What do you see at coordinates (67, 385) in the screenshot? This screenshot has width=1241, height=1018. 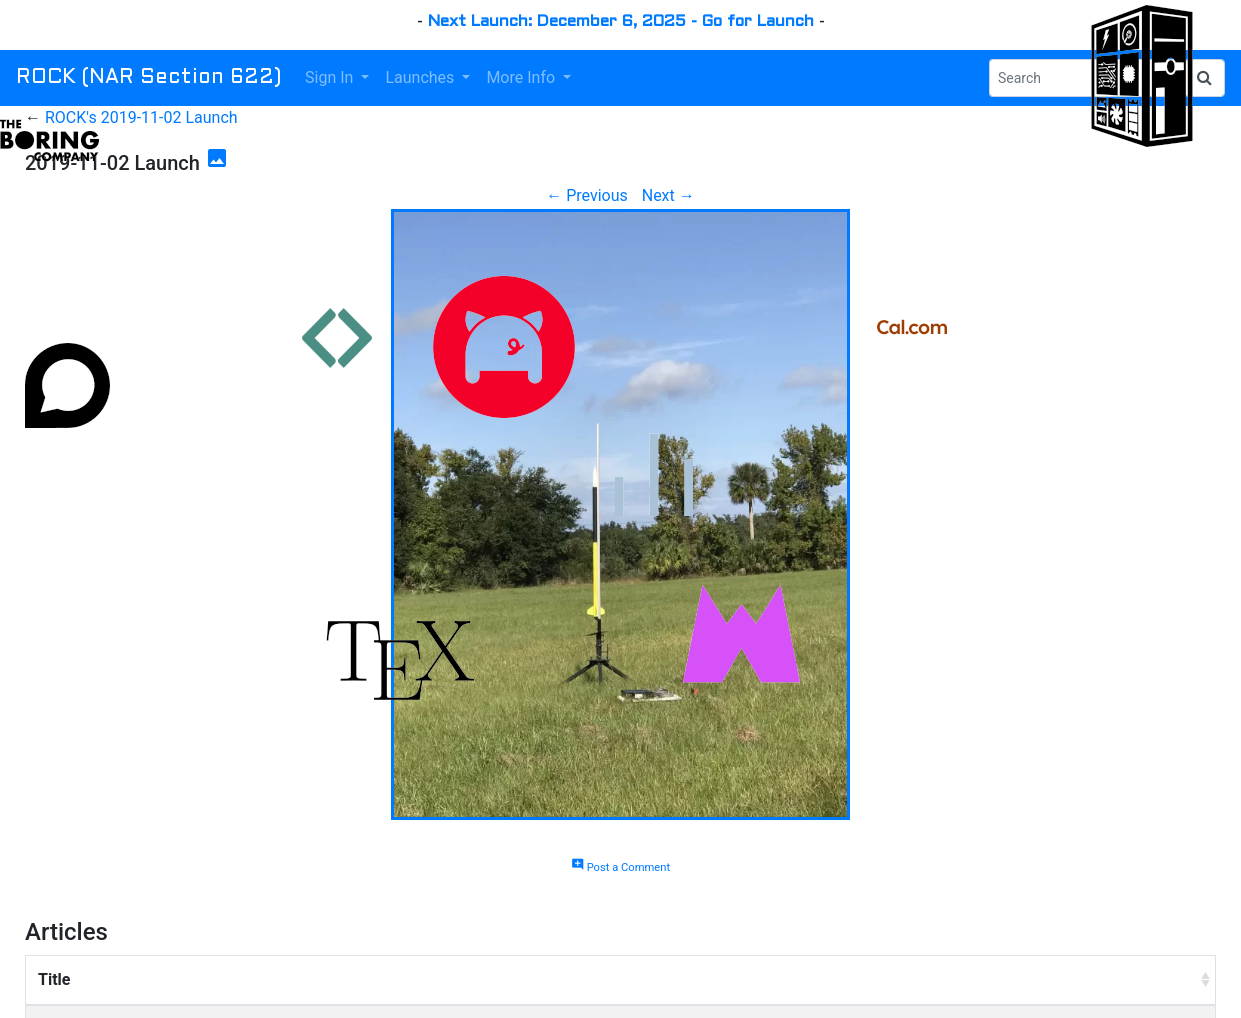 I see `open Discourse community forum` at bounding box center [67, 385].